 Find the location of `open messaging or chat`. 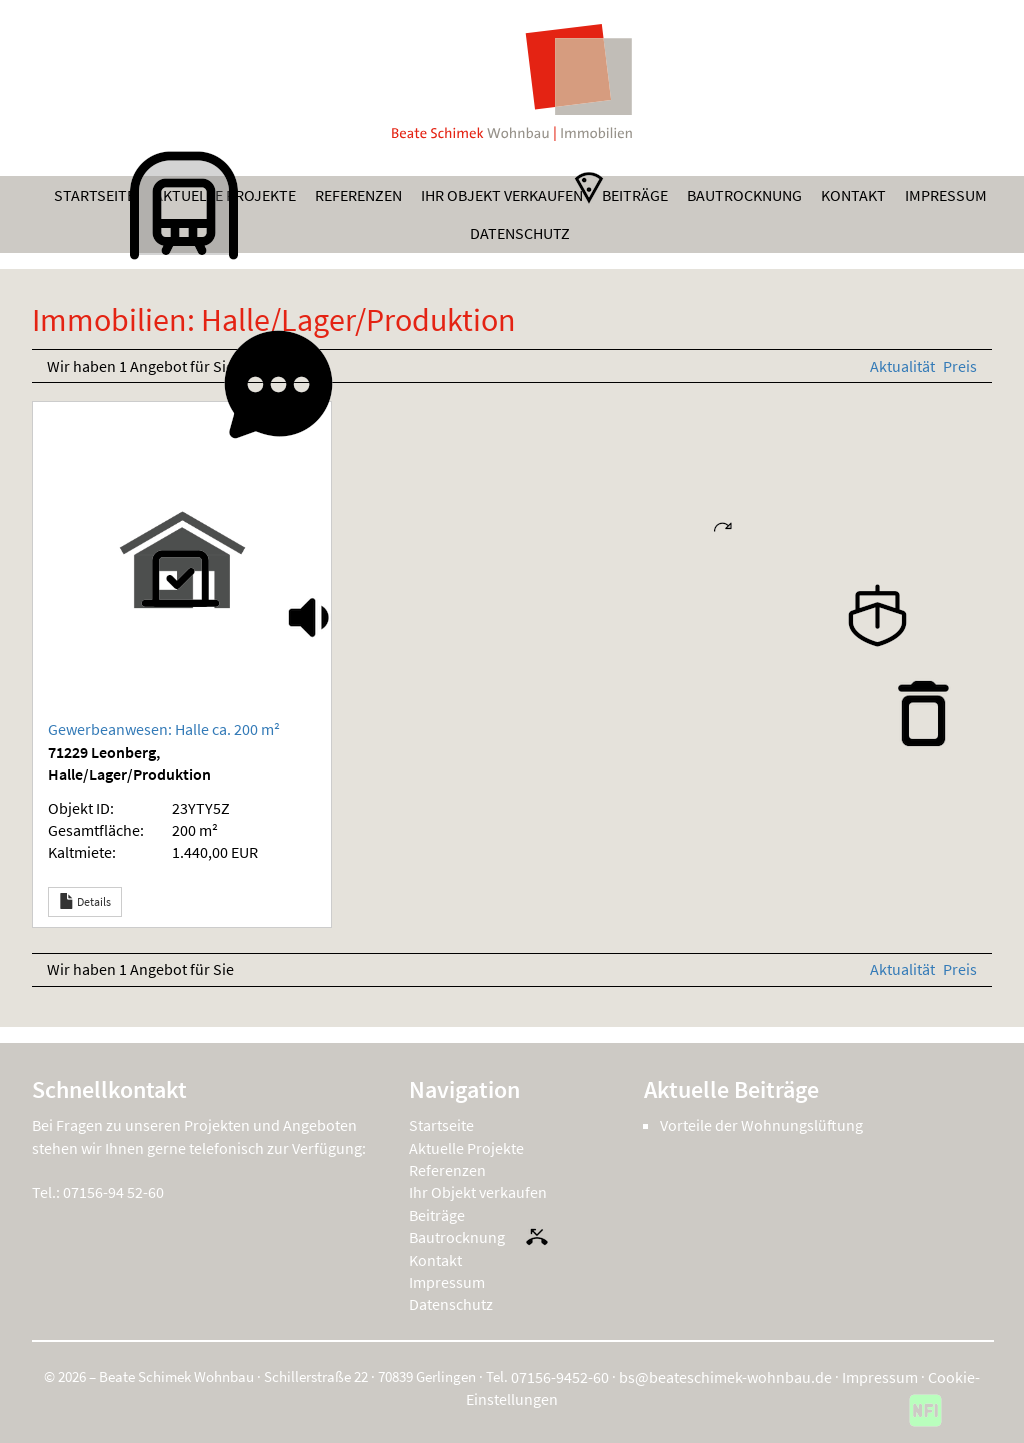

open messaging or chat is located at coordinates (278, 384).